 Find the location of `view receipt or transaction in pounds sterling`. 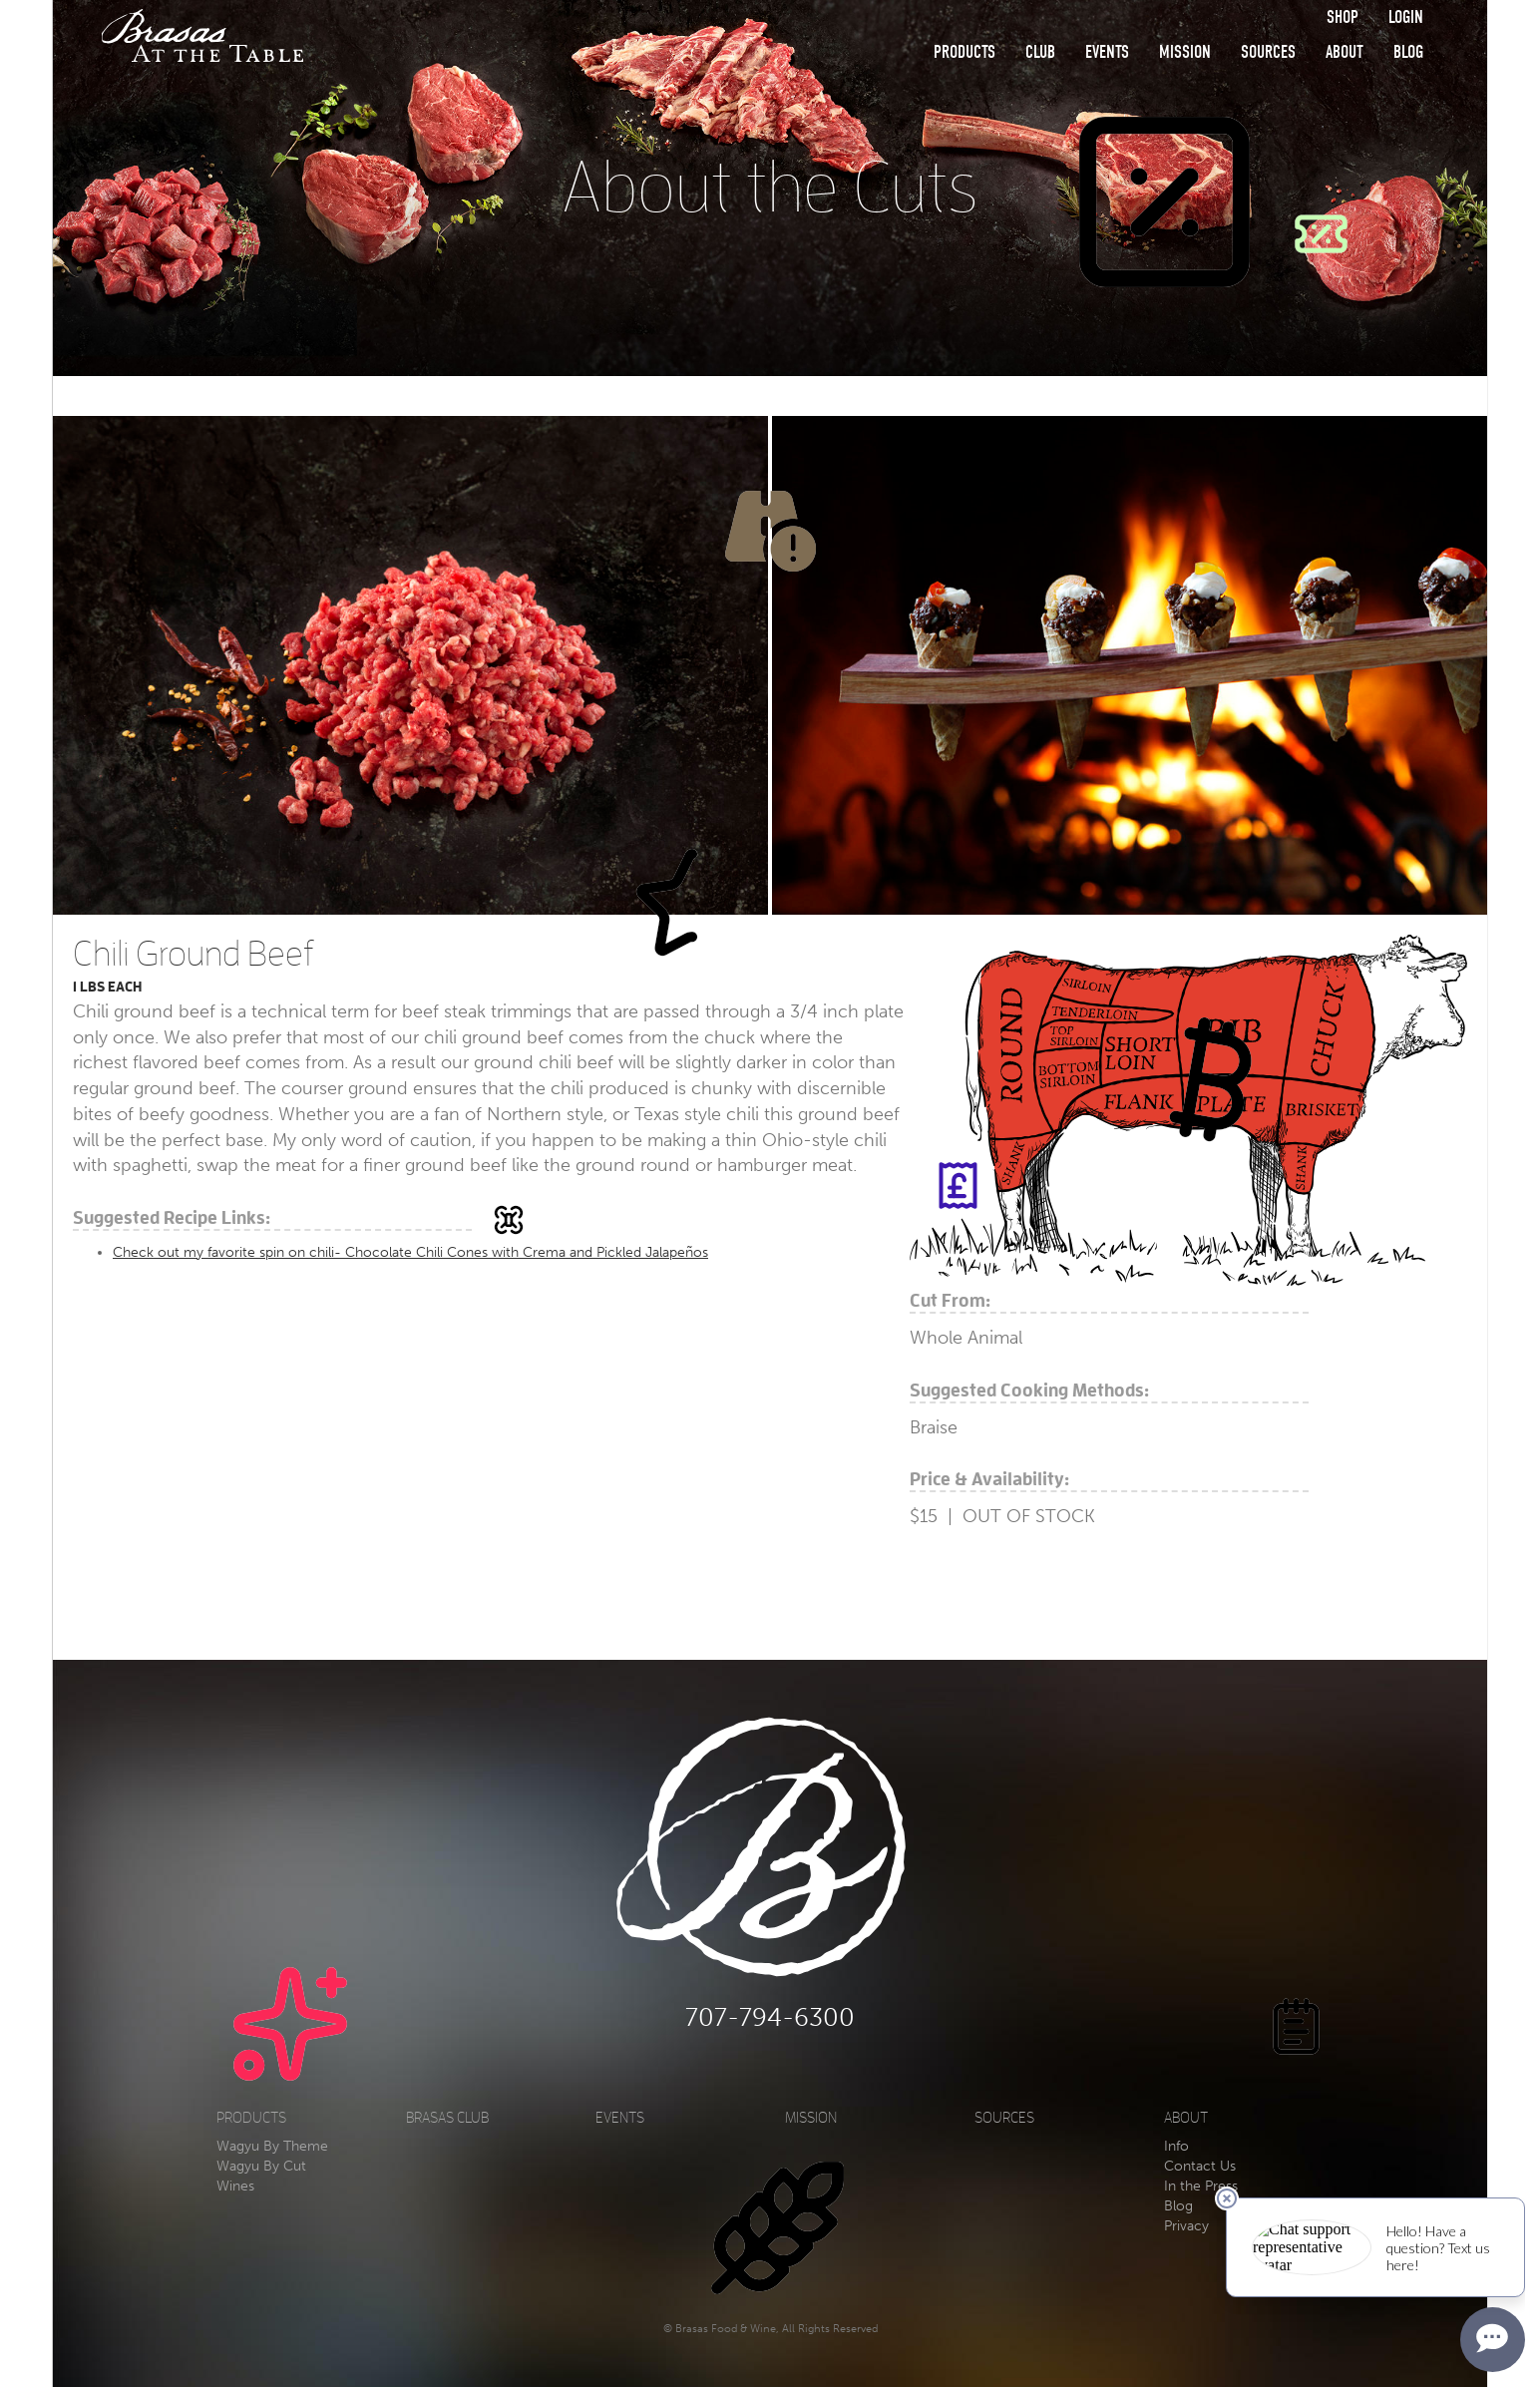

view receipt or transaction in pounds sterling is located at coordinates (958, 1185).